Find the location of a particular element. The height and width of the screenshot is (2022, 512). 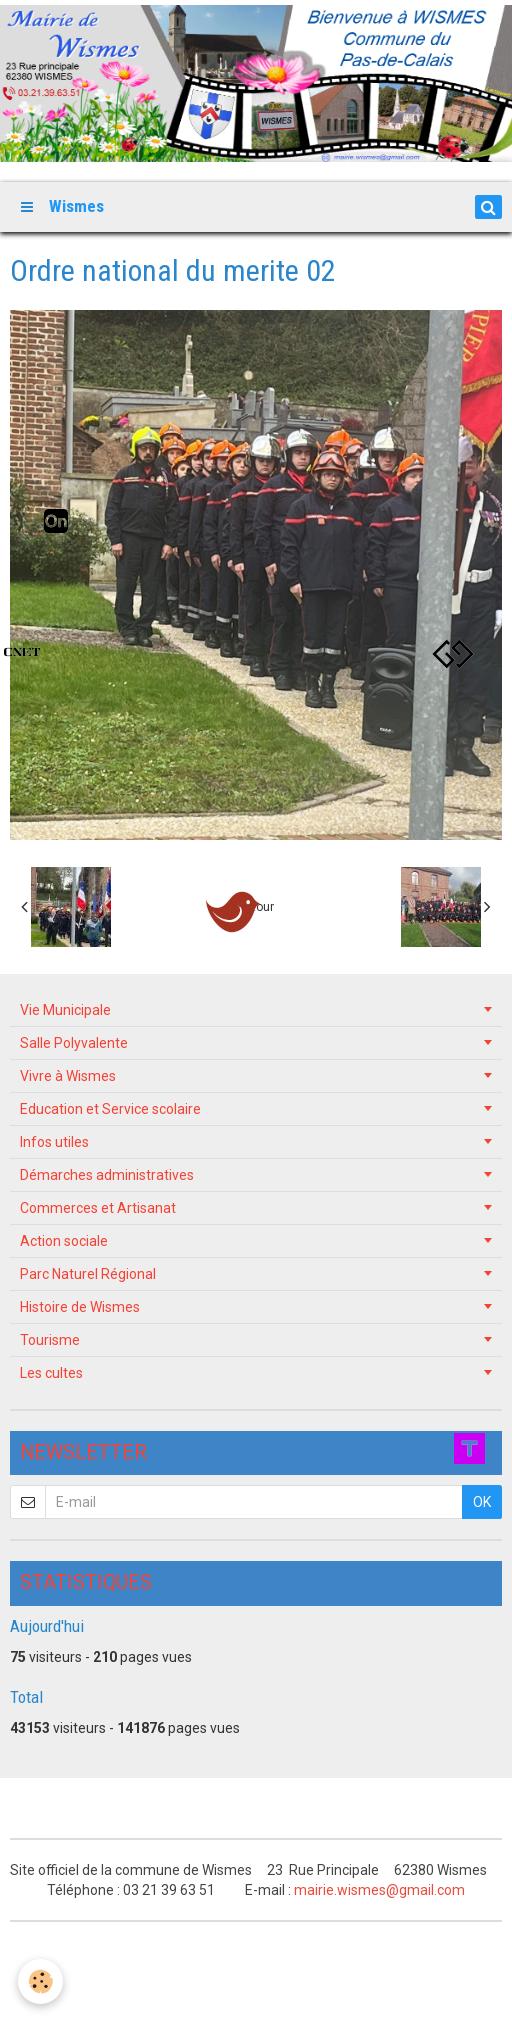

visit cnet website or app is located at coordinates (22, 652).